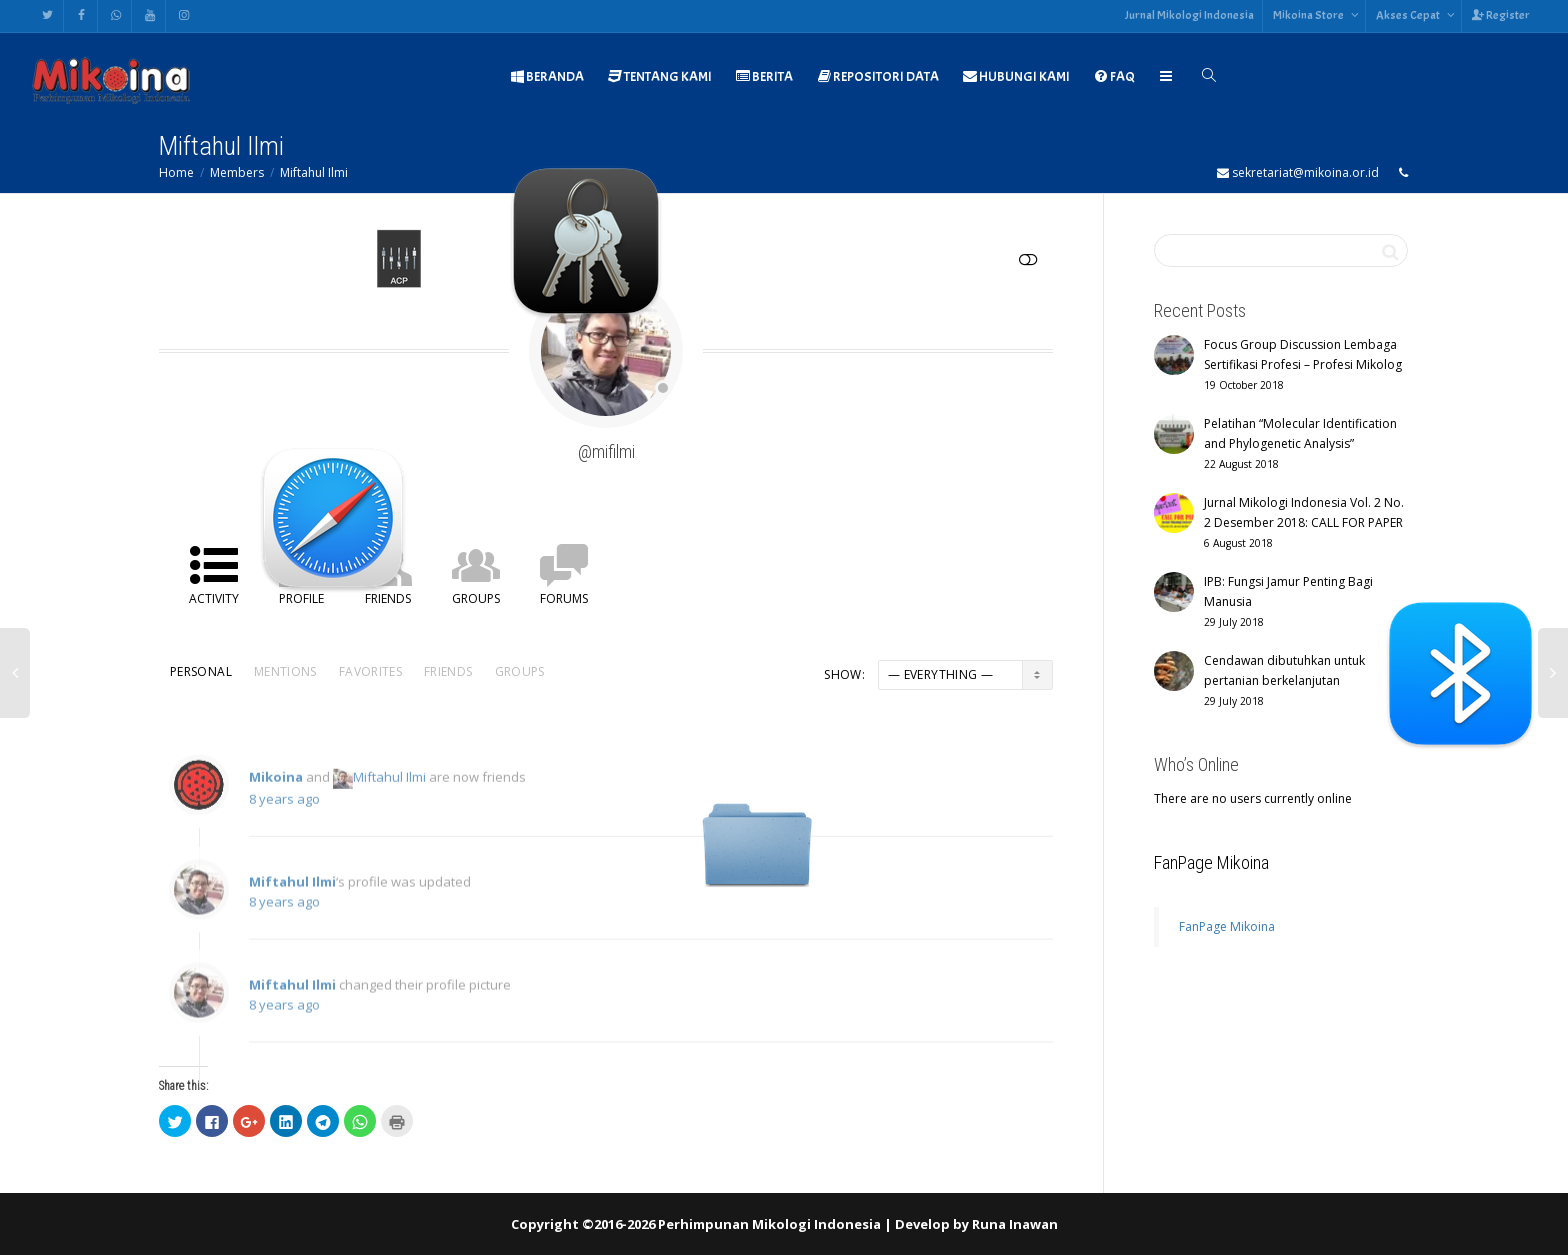 The height and width of the screenshot is (1255, 1568). I want to click on toggle bluetooth connectivity on or off, so click(1460, 673).